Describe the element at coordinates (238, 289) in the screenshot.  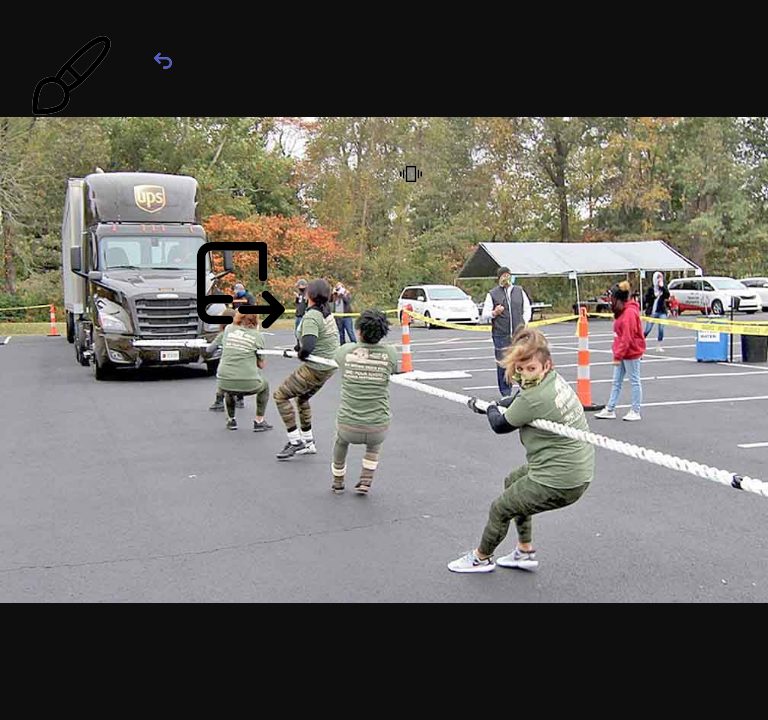
I see `pull changes from a remote repository` at that location.